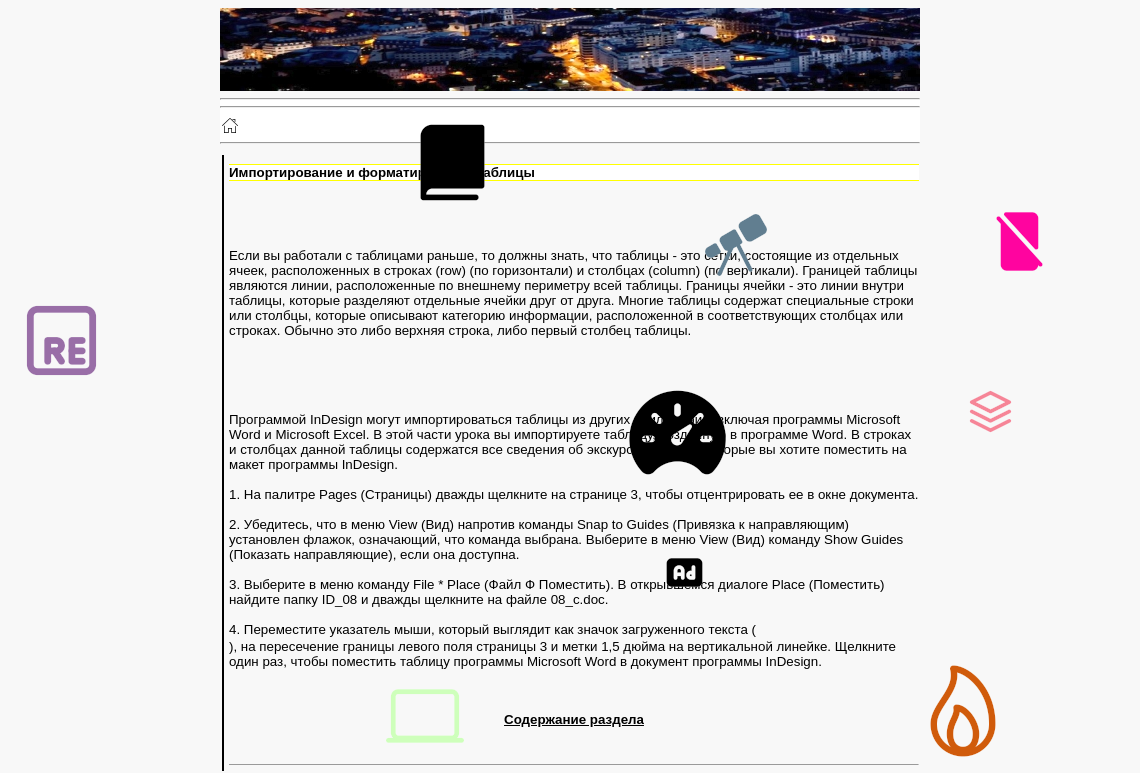  What do you see at coordinates (61, 340) in the screenshot?
I see `ReasonML programming language logo` at bounding box center [61, 340].